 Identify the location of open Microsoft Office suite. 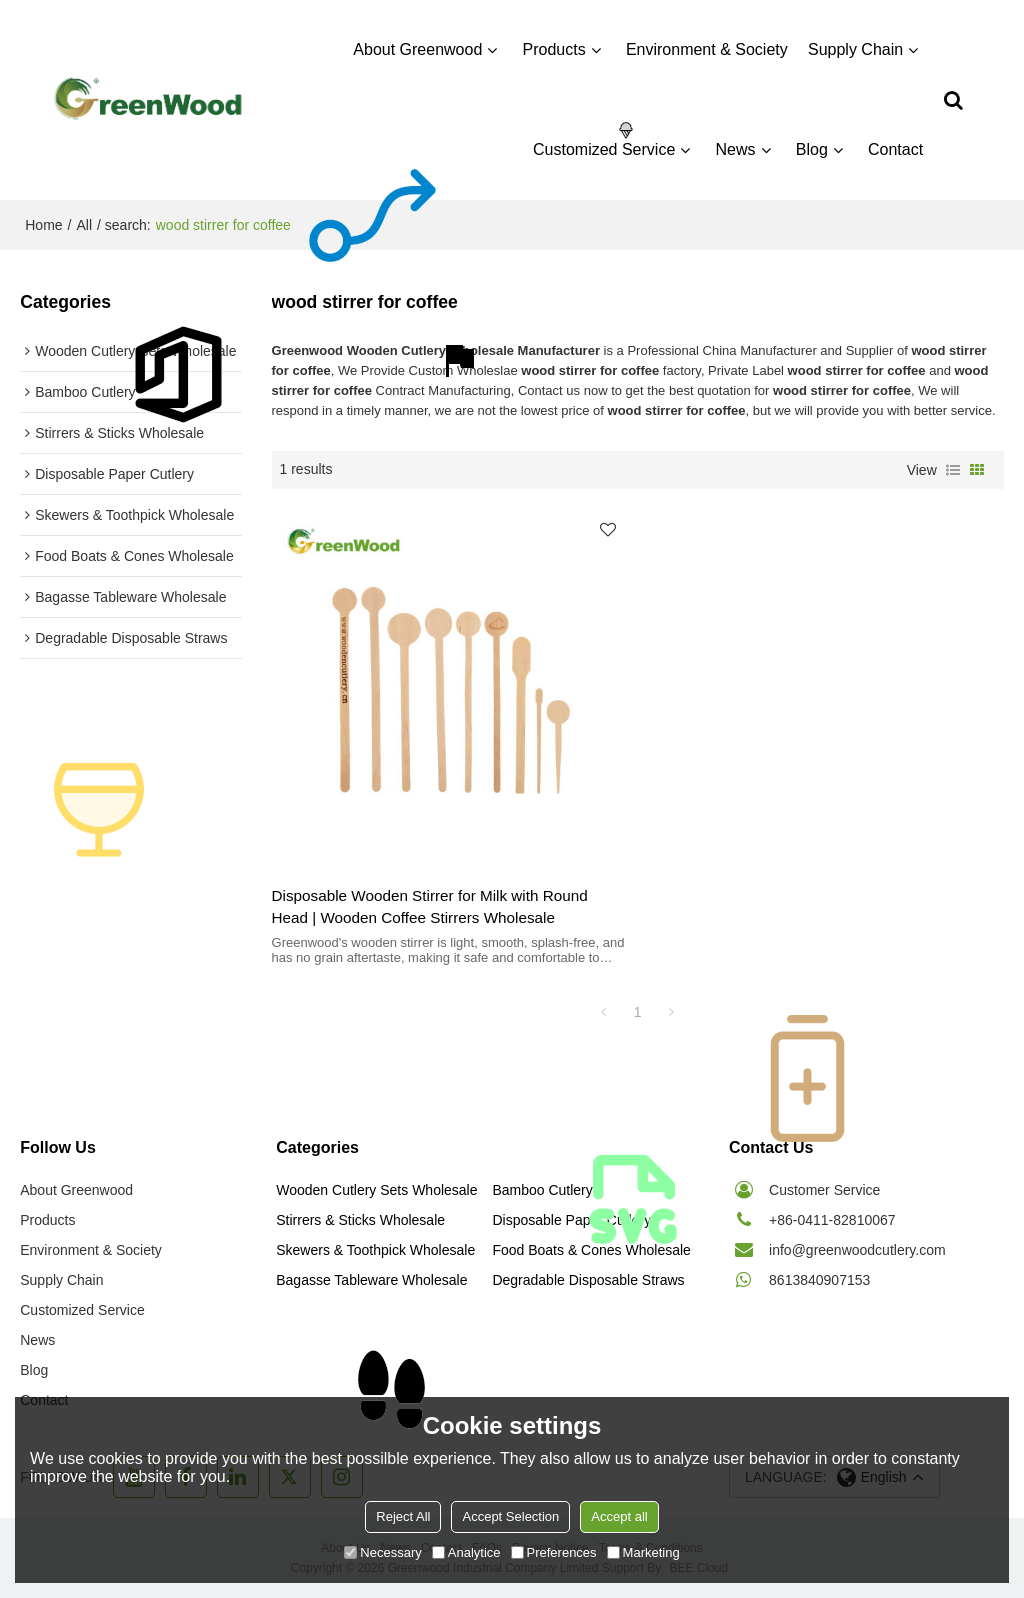
(178, 374).